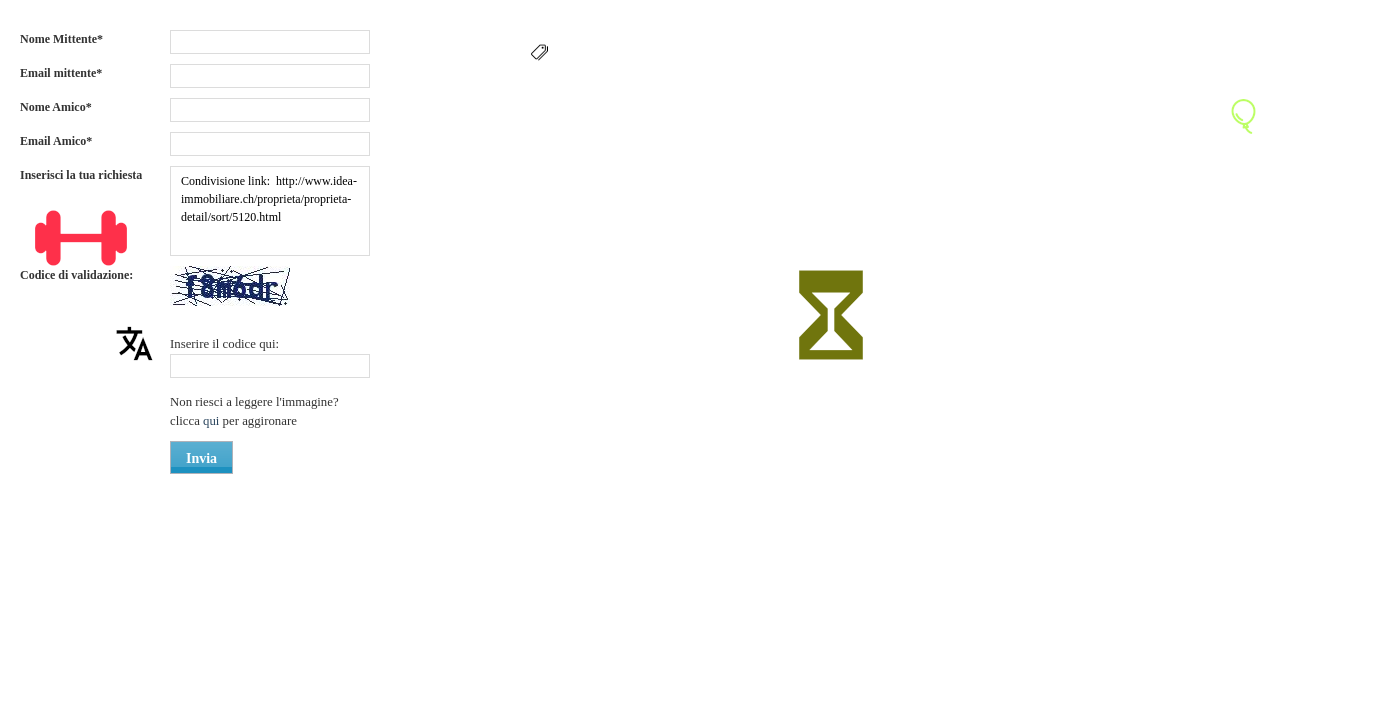 Image resolution: width=1387 pixels, height=720 pixels. I want to click on indicates a process is in progress or loading, so click(831, 315).